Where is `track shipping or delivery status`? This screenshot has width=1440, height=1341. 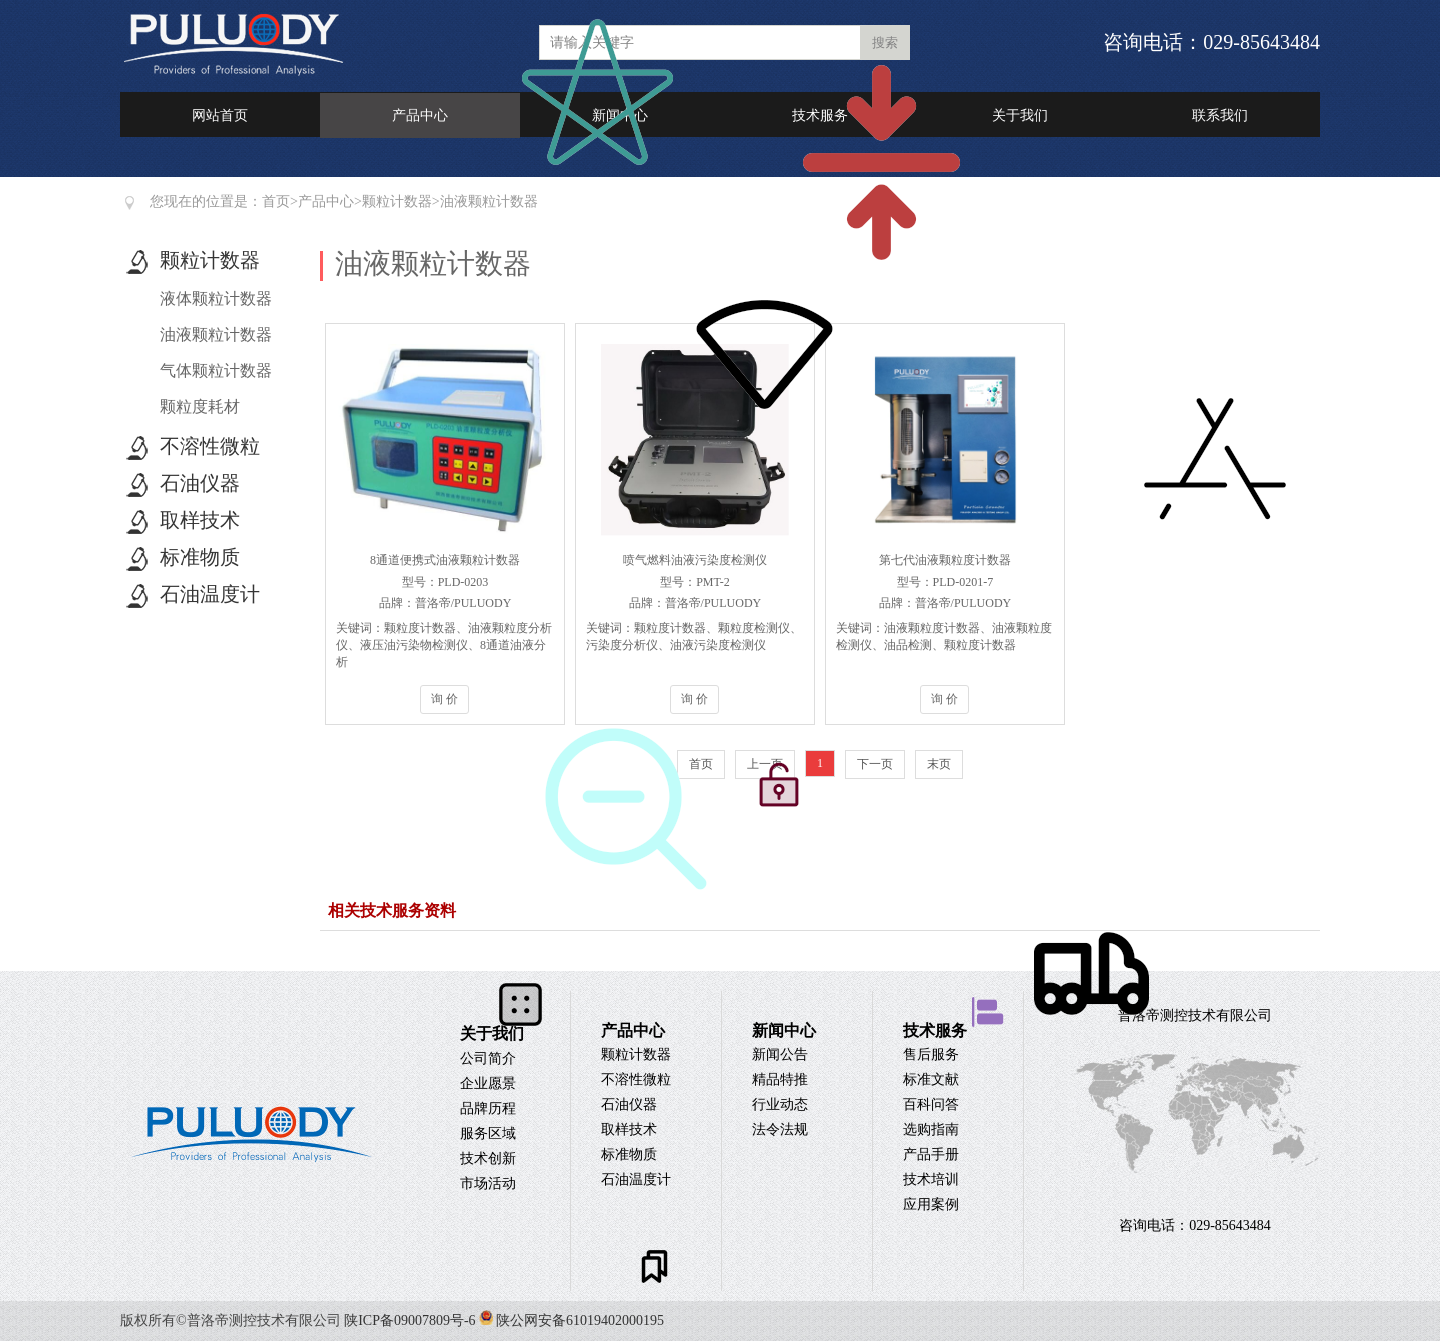
track shipping or delivery status is located at coordinates (1091, 973).